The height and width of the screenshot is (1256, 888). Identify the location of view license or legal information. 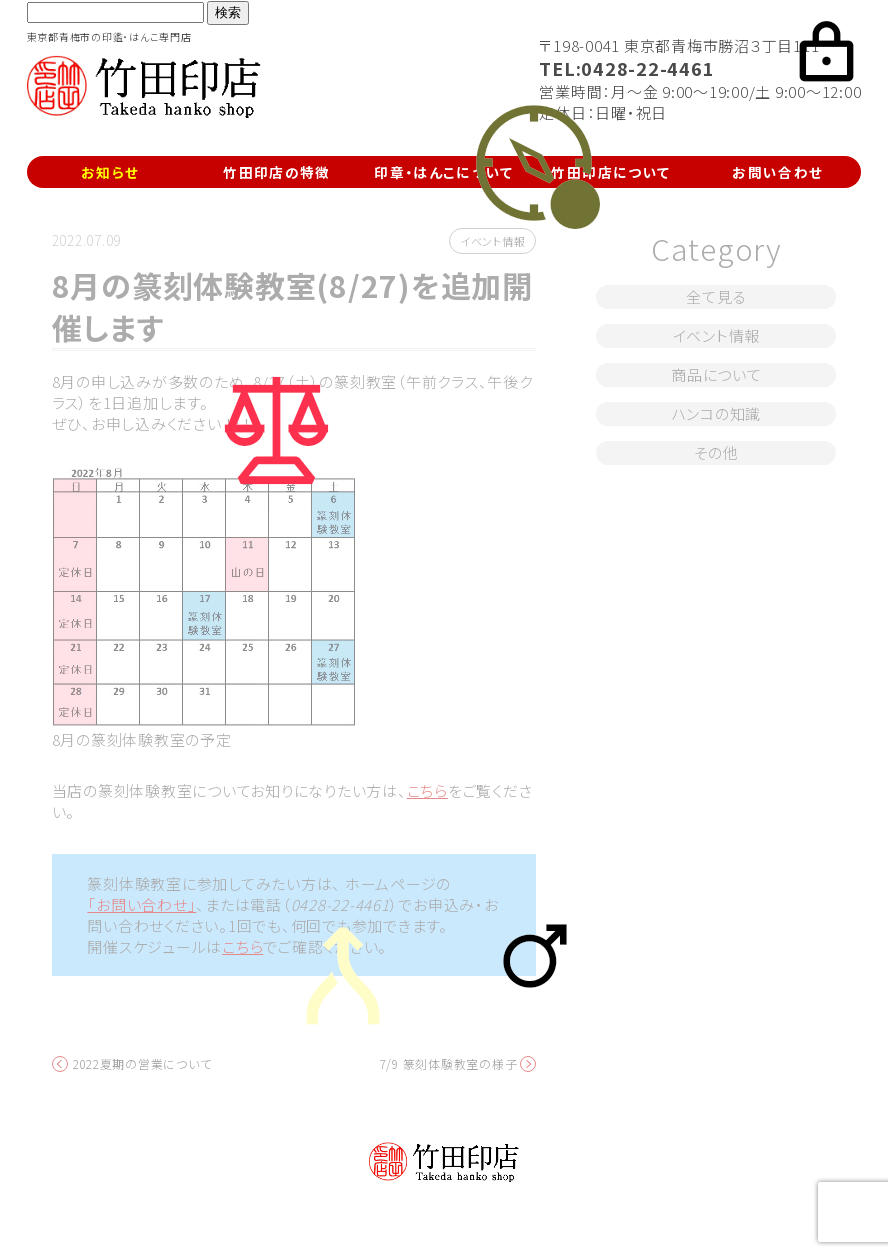
(272, 432).